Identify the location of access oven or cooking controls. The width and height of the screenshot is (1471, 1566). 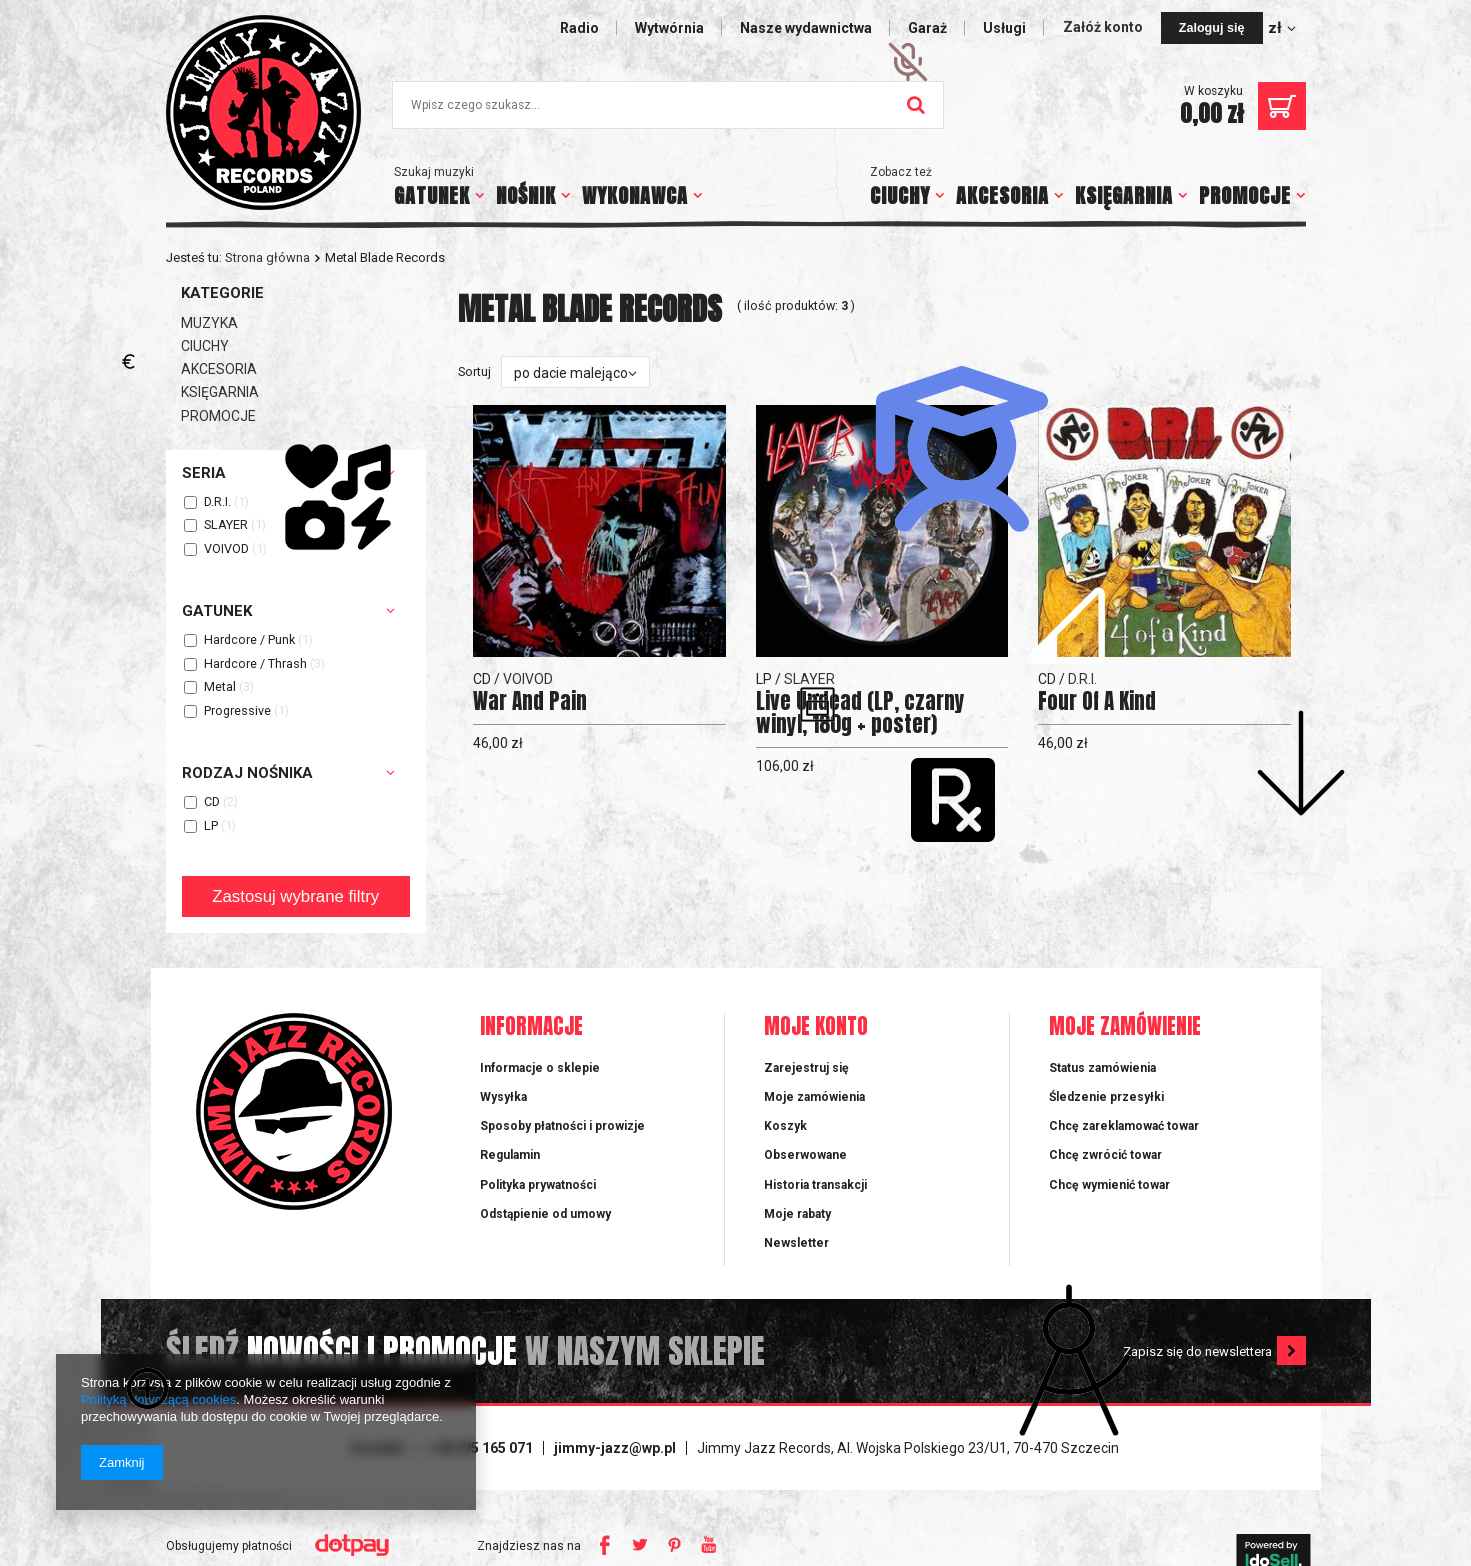
(817, 704).